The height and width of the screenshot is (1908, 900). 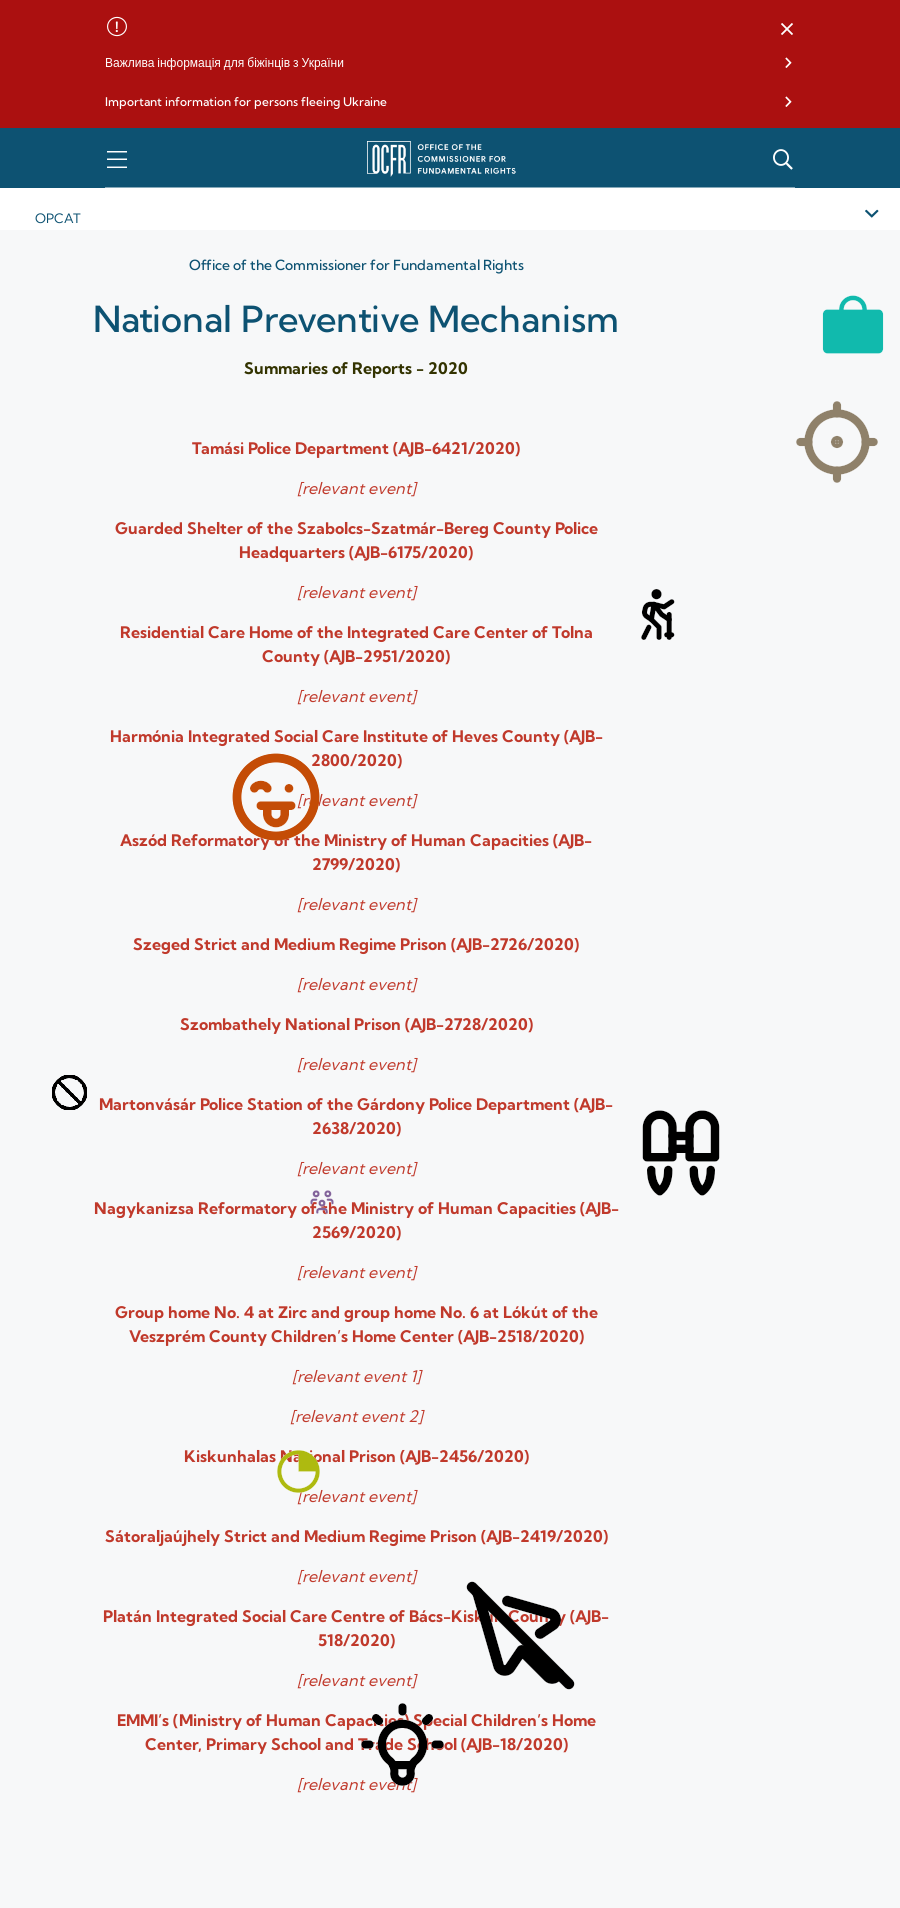 What do you see at coordinates (69, 1092) in the screenshot?
I see `enable do not disturb mode` at bounding box center [69, 1092].